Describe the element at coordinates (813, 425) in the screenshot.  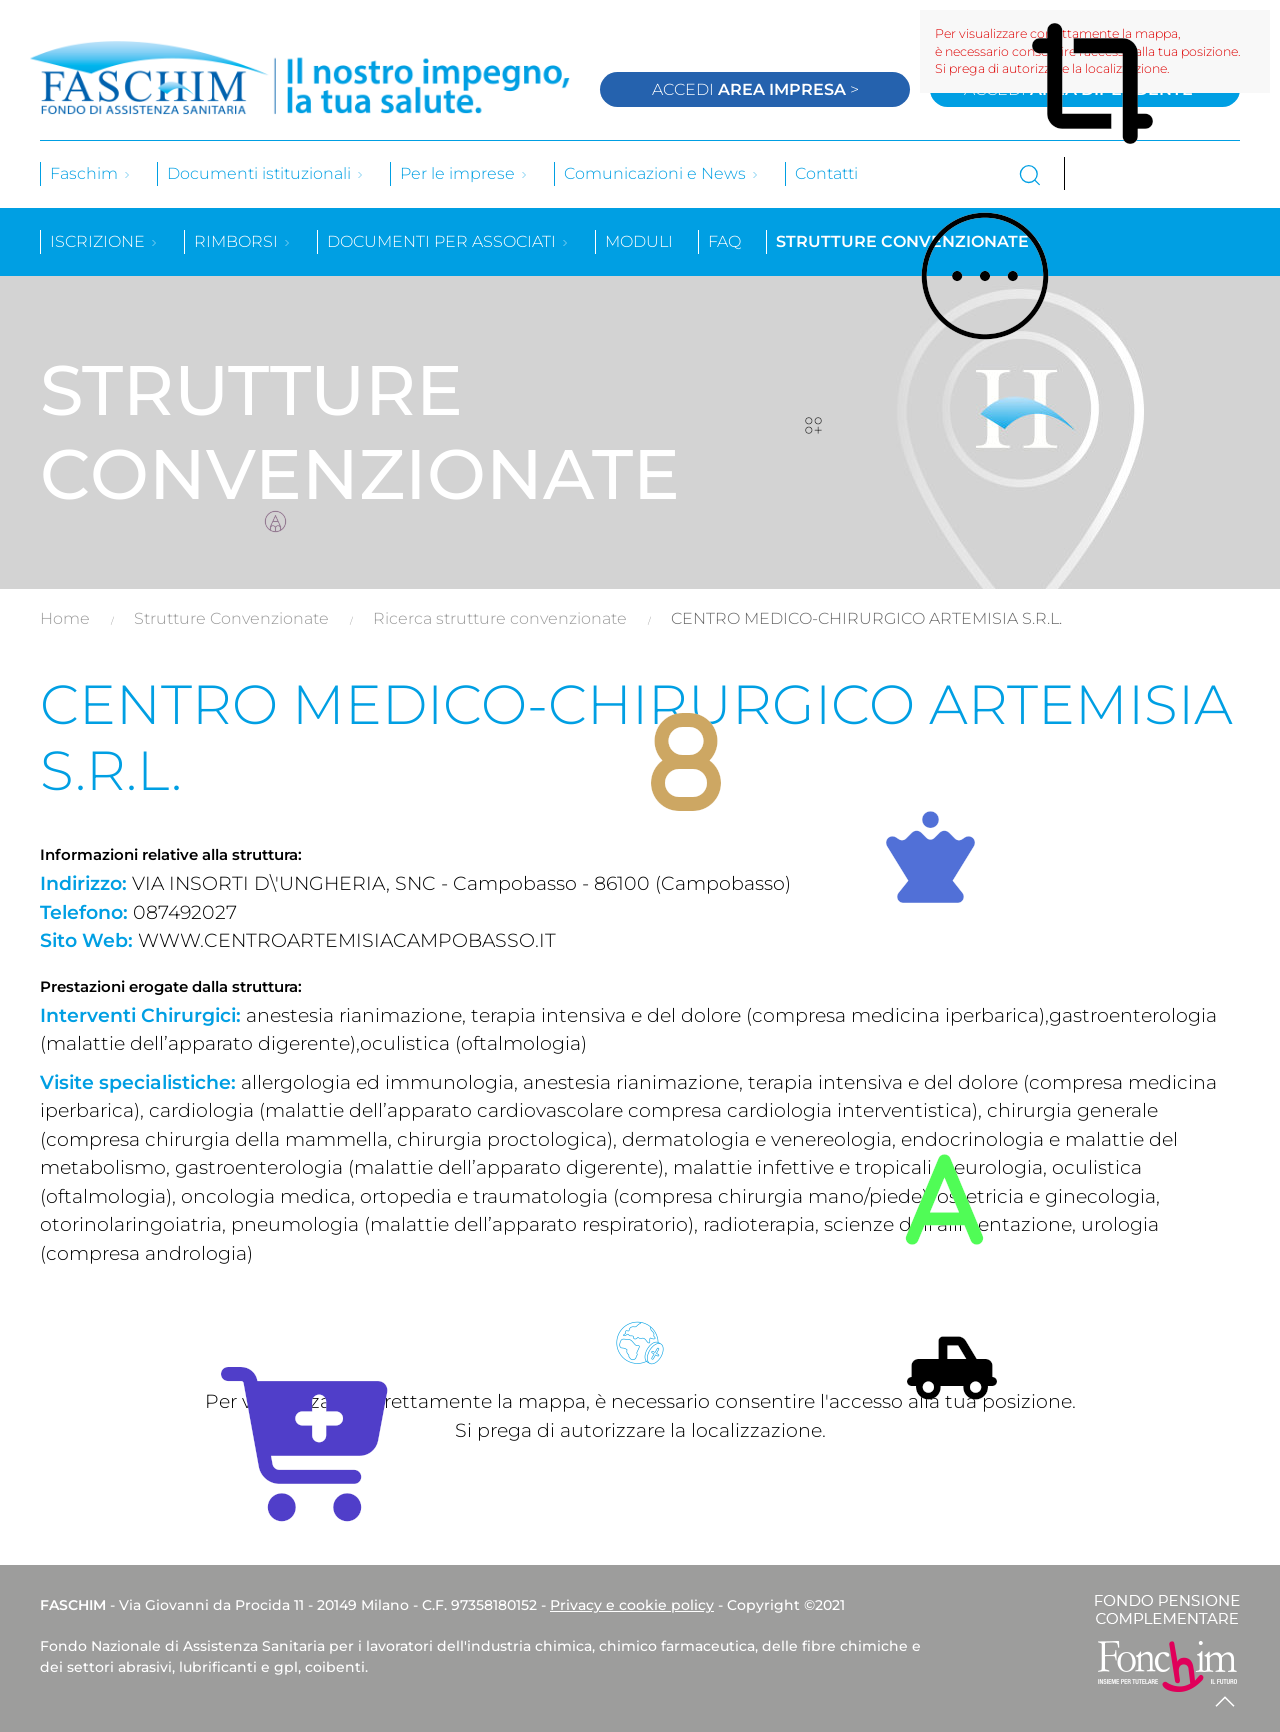
I see `add a new item to a collection` at that location.